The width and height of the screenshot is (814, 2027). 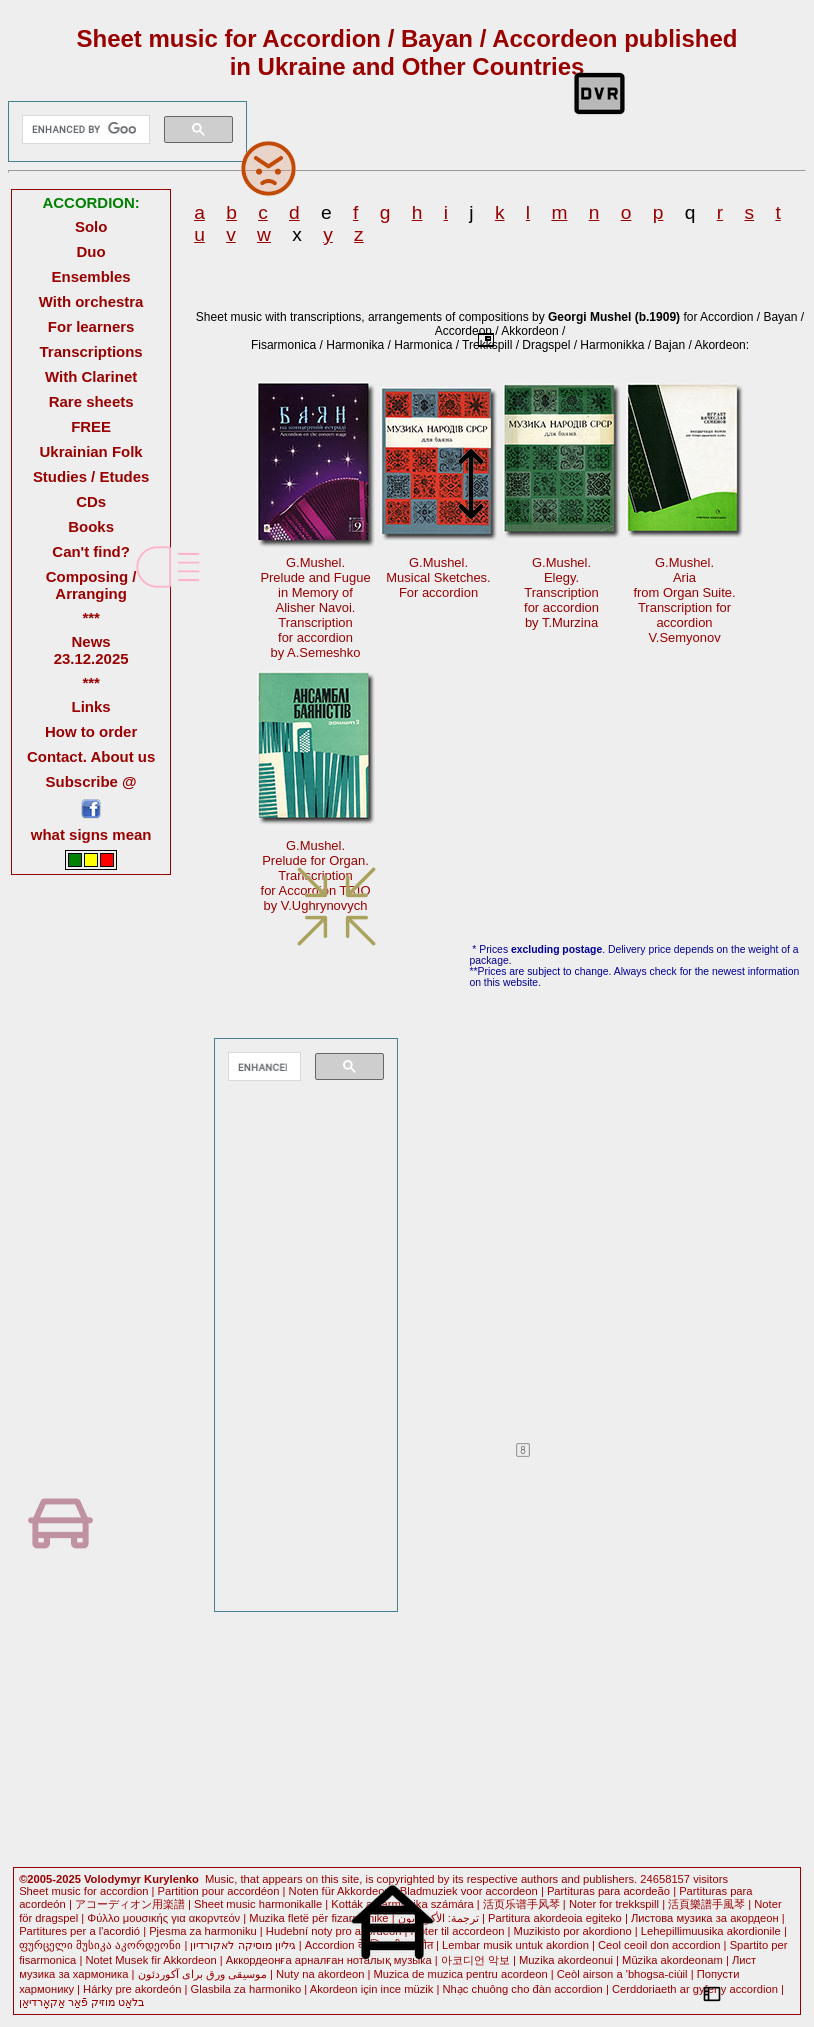 What do you see at coordinates (392, 1923) in the screenshot?
I see `view home exterior or siding options` at bounding box center [392, 1923].